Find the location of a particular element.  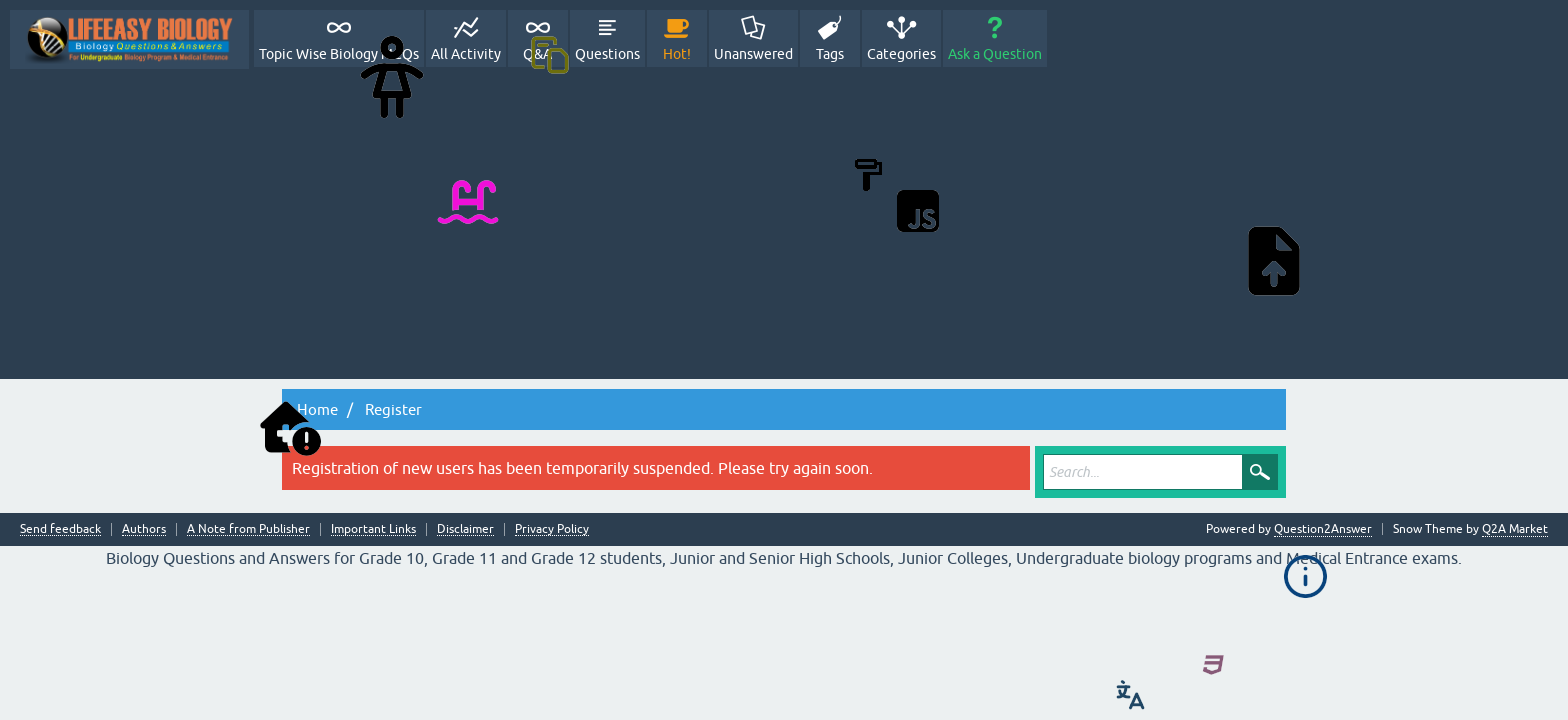

view more information or details is located at coordinates (1305, 576).